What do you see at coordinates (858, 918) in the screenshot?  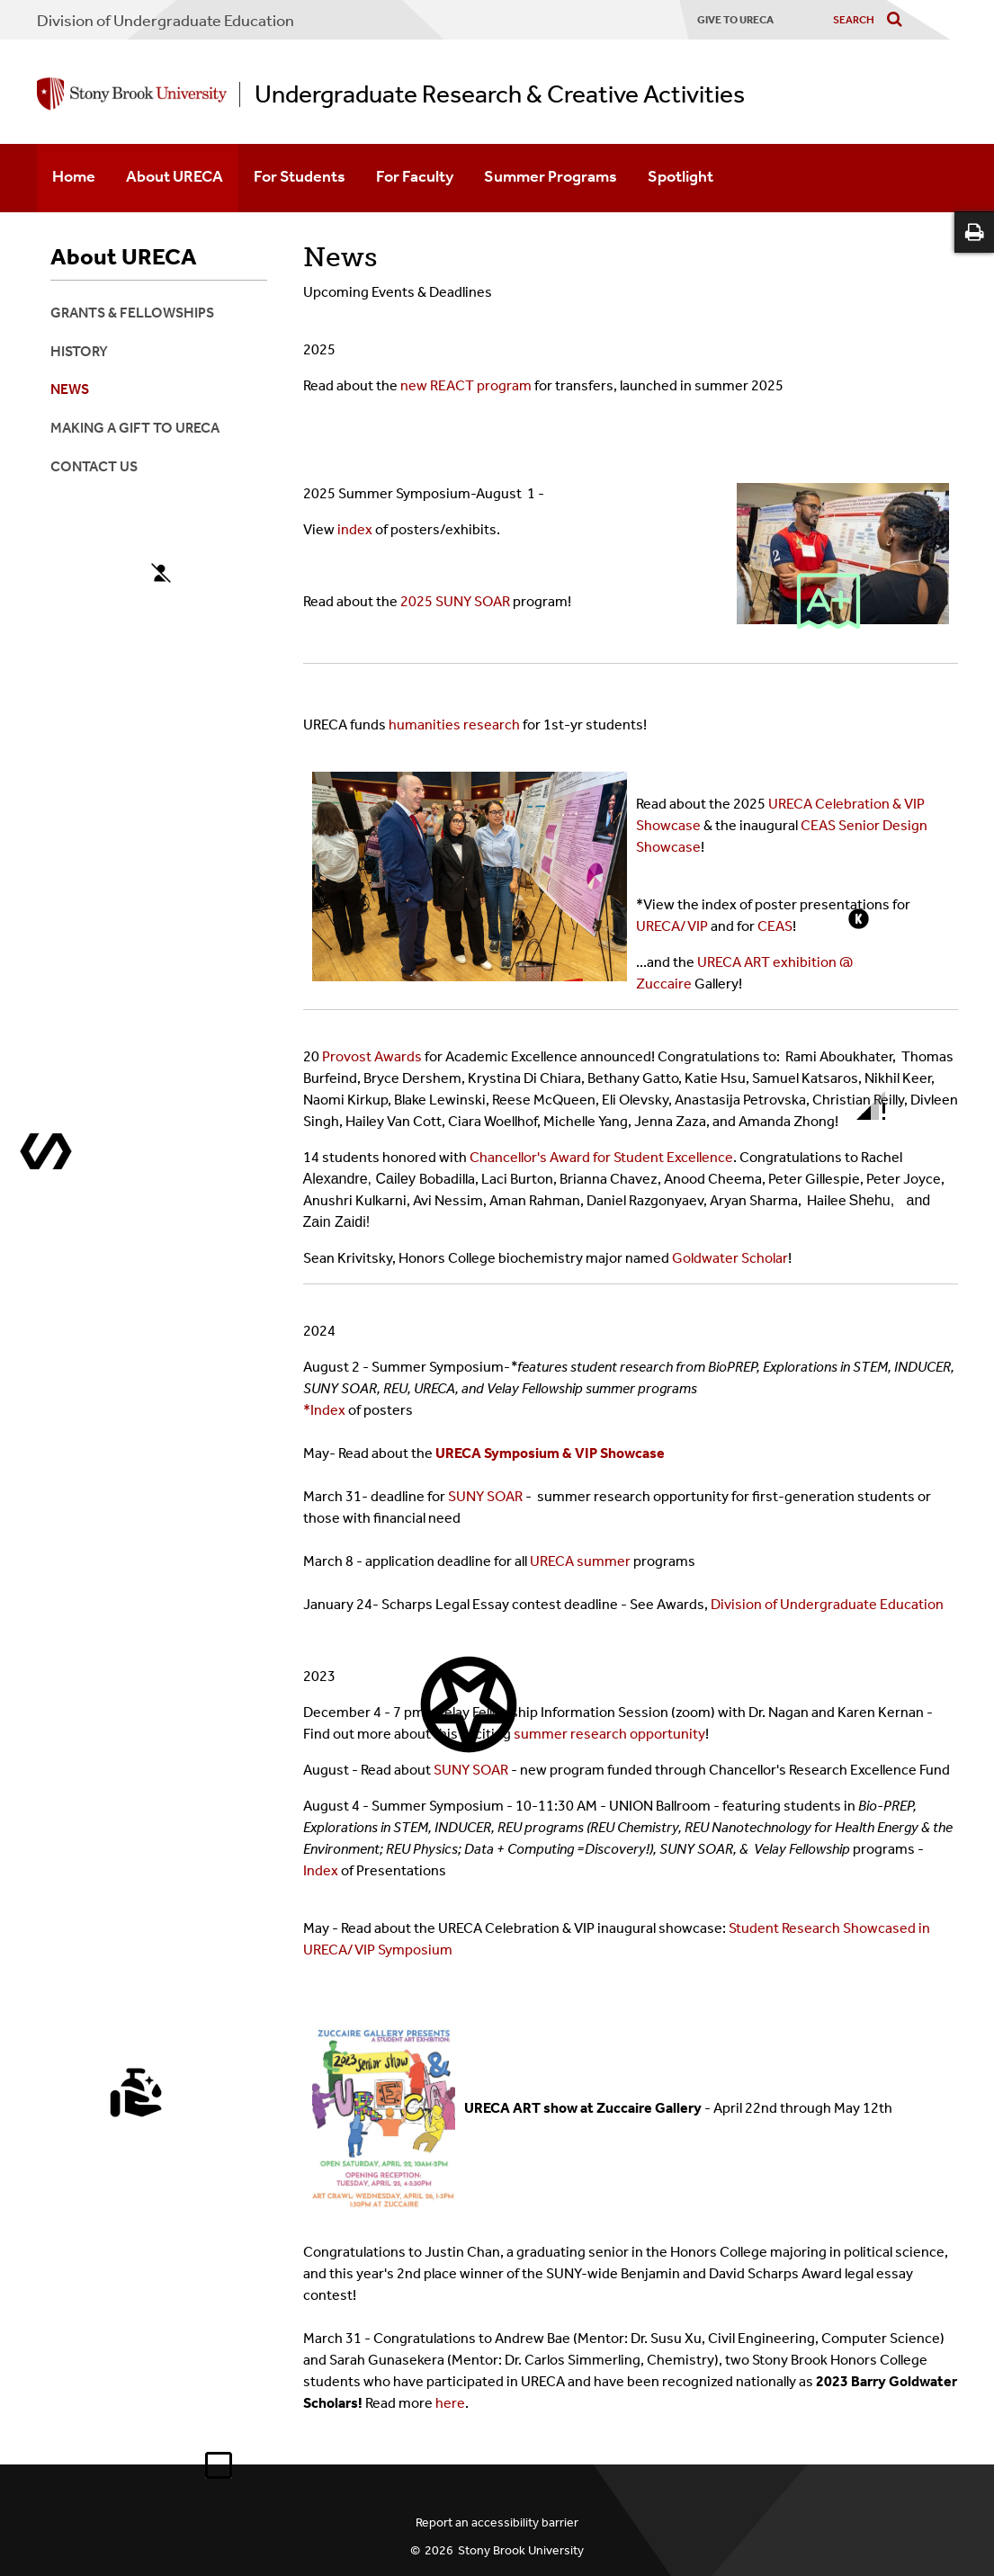 I see `indicates a keyboard shortcut or hotkey` at bounding box center [858, 918].